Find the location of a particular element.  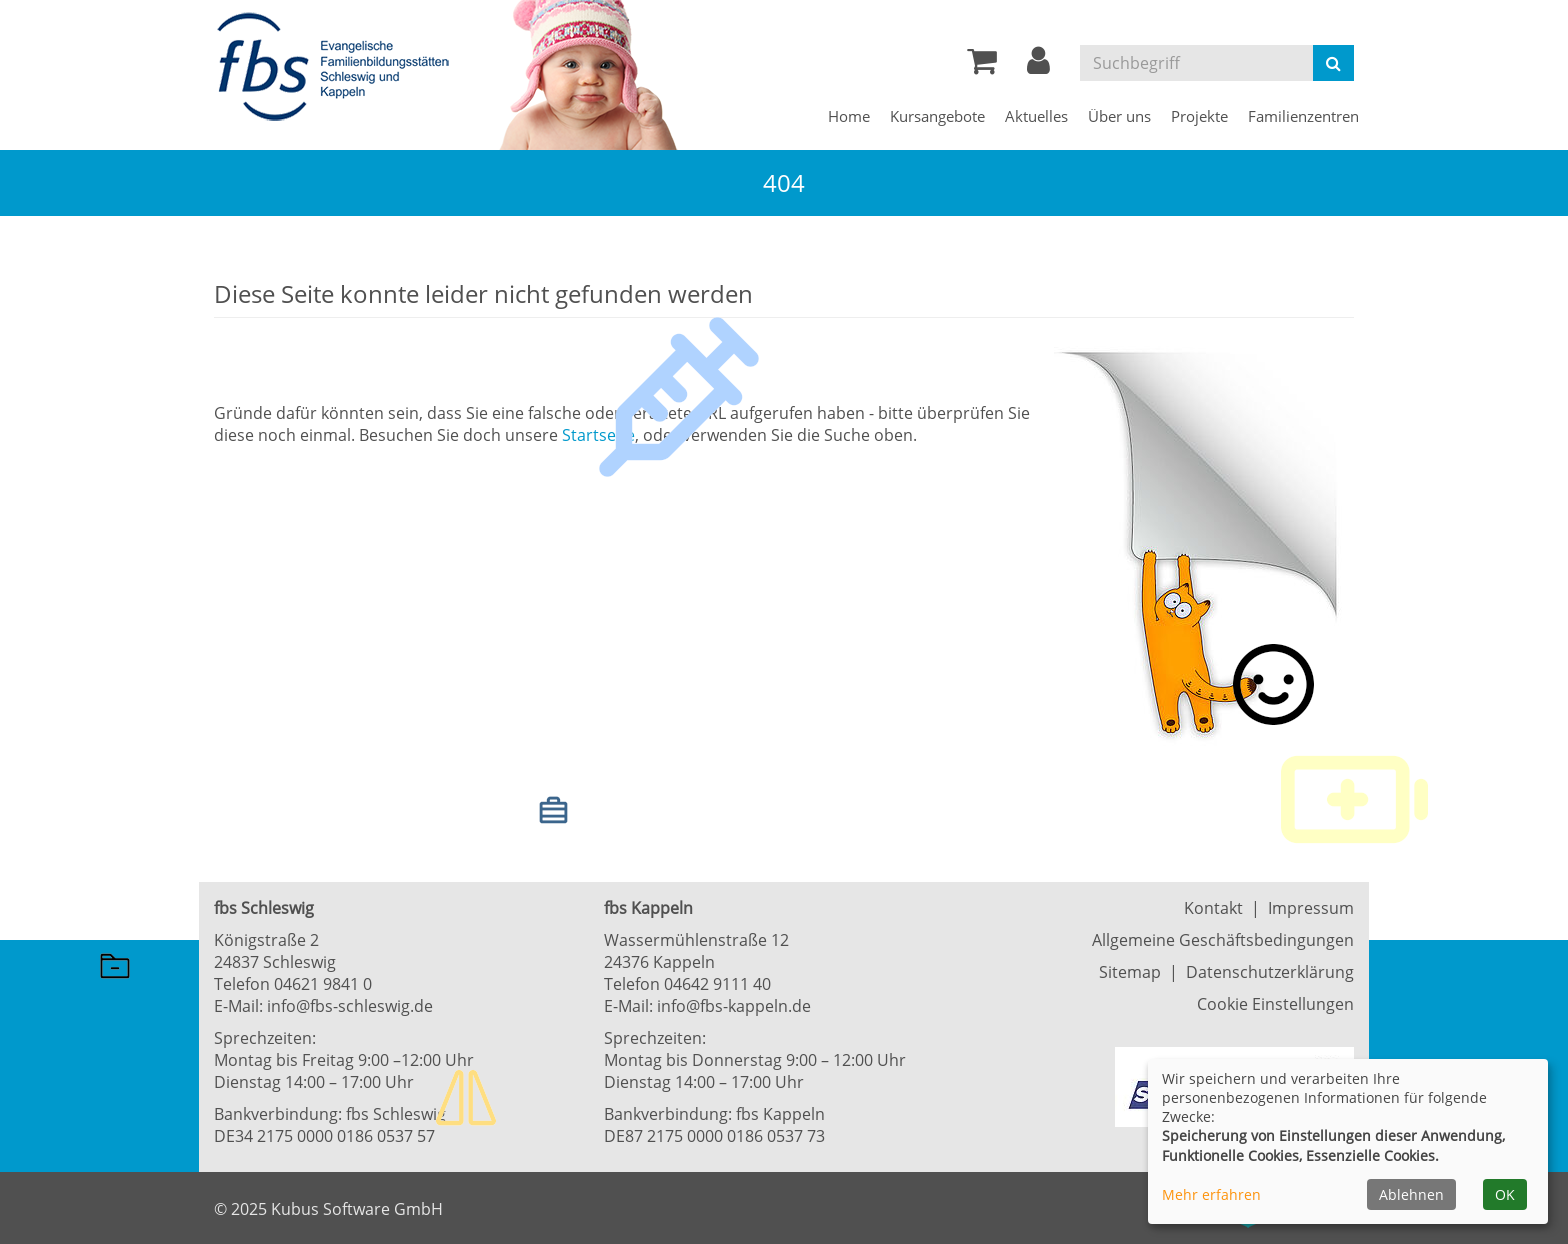

access work or business-related files is located at coordinates (553, 811).